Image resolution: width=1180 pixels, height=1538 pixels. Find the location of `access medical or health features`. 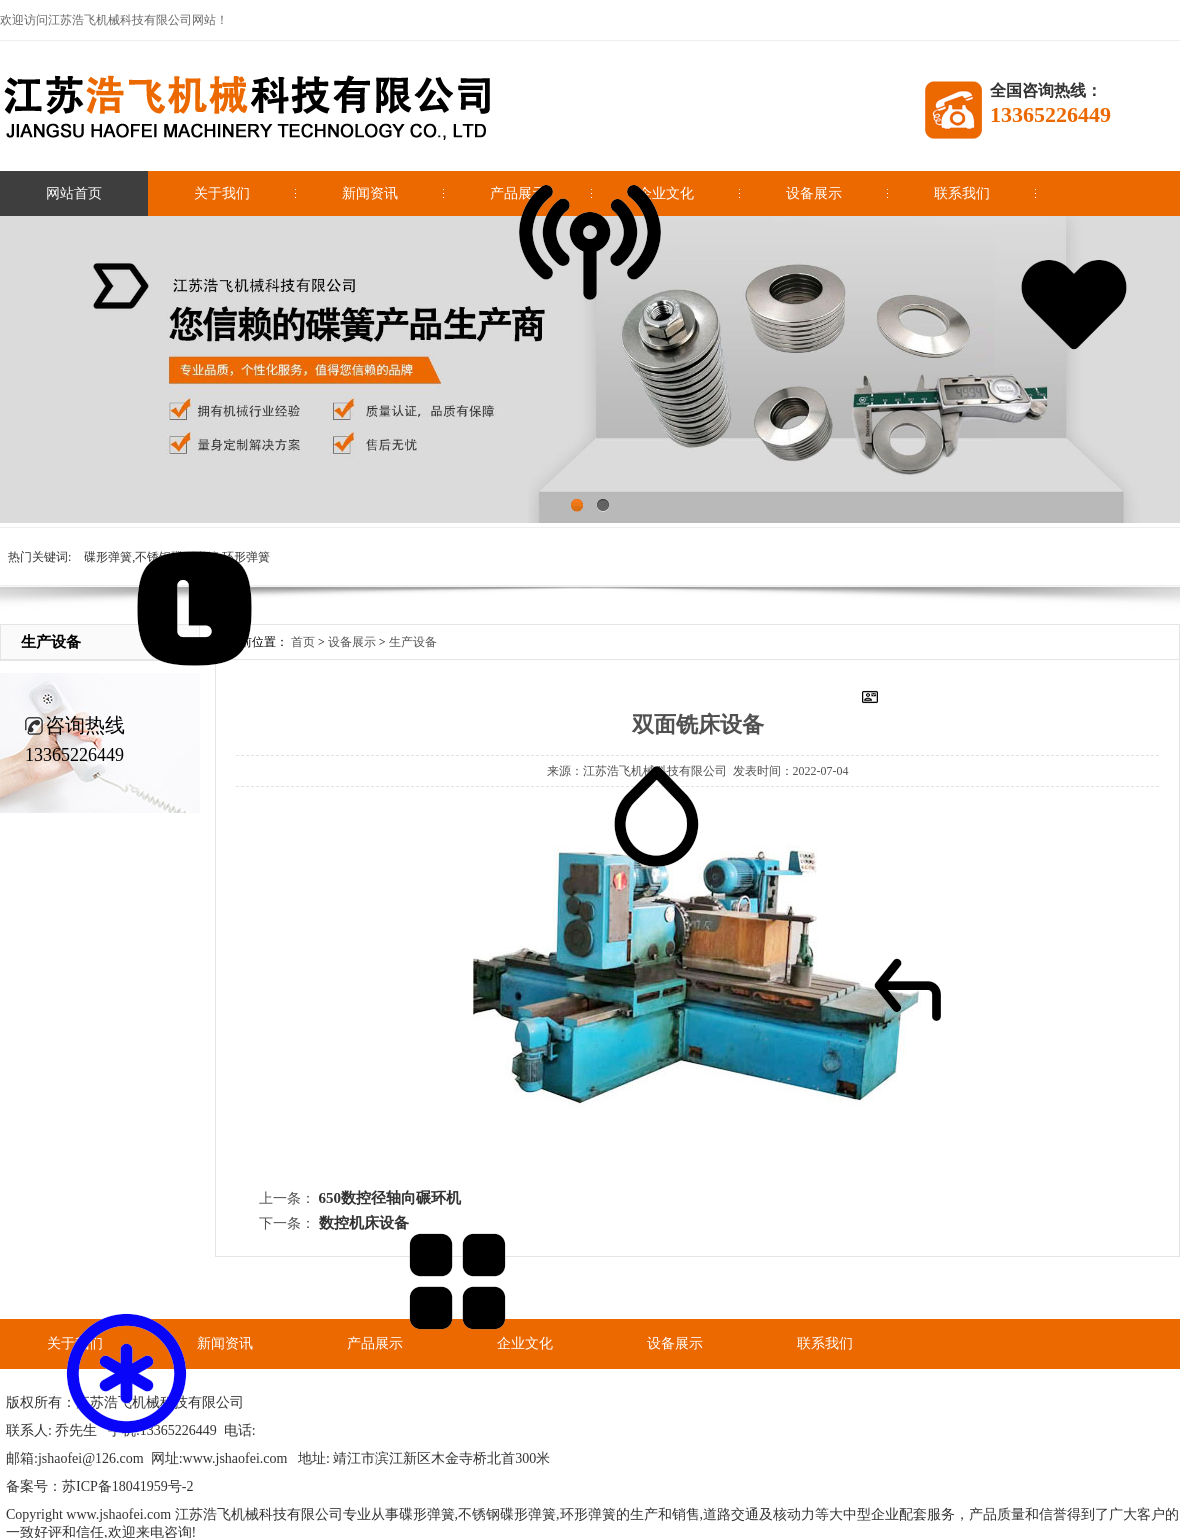

access medical or health features is located at coordinates (126, 1373).